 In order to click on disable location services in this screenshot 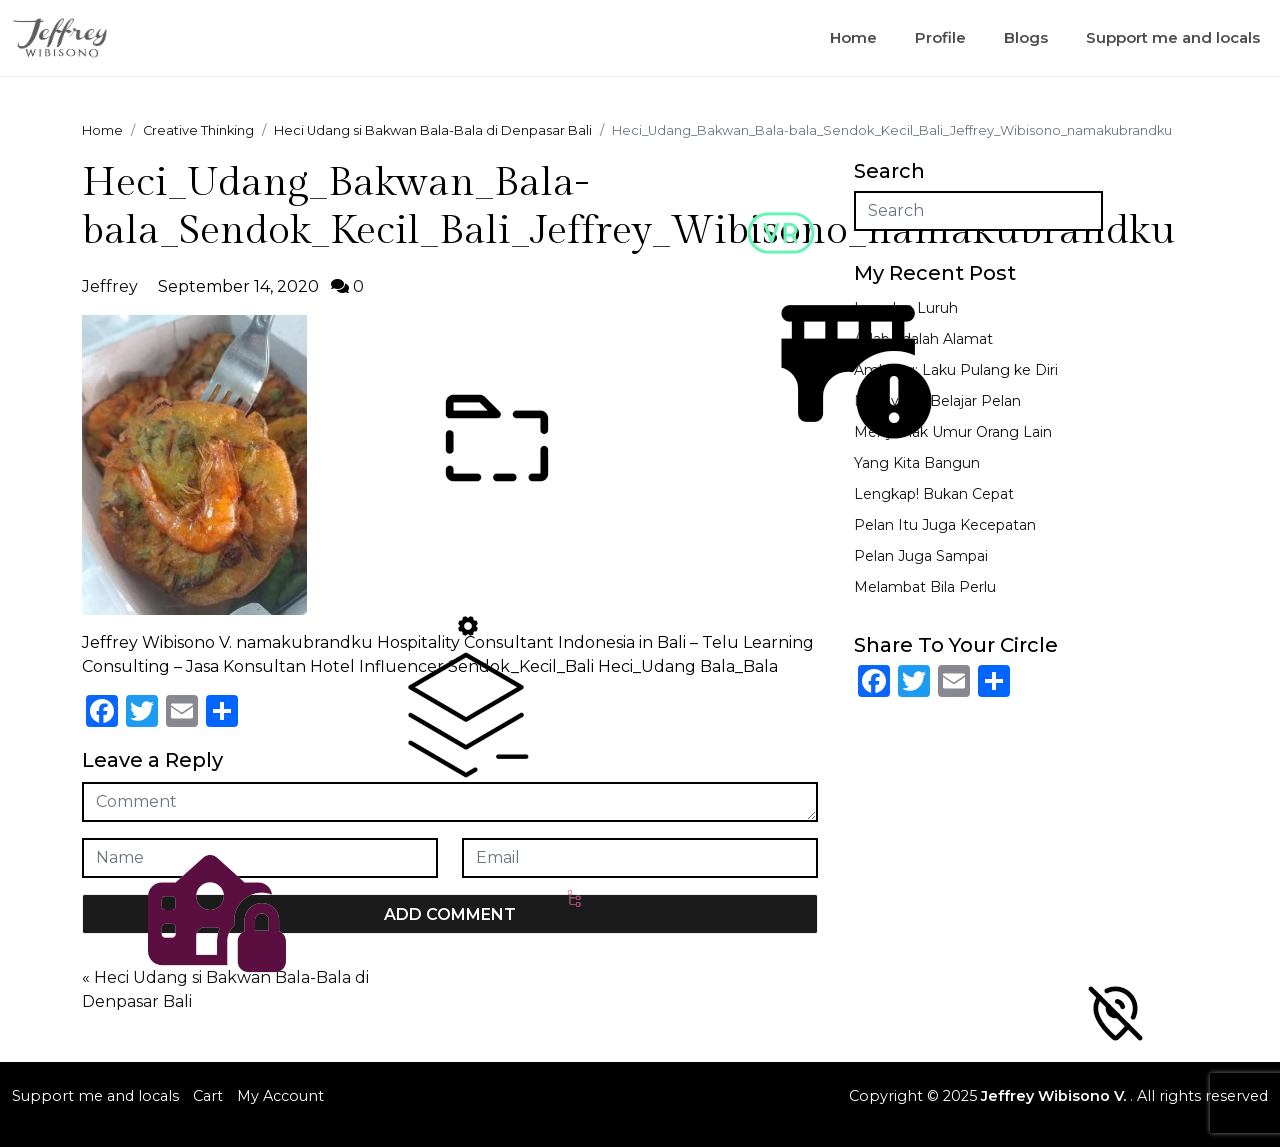, I will do `click(1115, 1013)`.